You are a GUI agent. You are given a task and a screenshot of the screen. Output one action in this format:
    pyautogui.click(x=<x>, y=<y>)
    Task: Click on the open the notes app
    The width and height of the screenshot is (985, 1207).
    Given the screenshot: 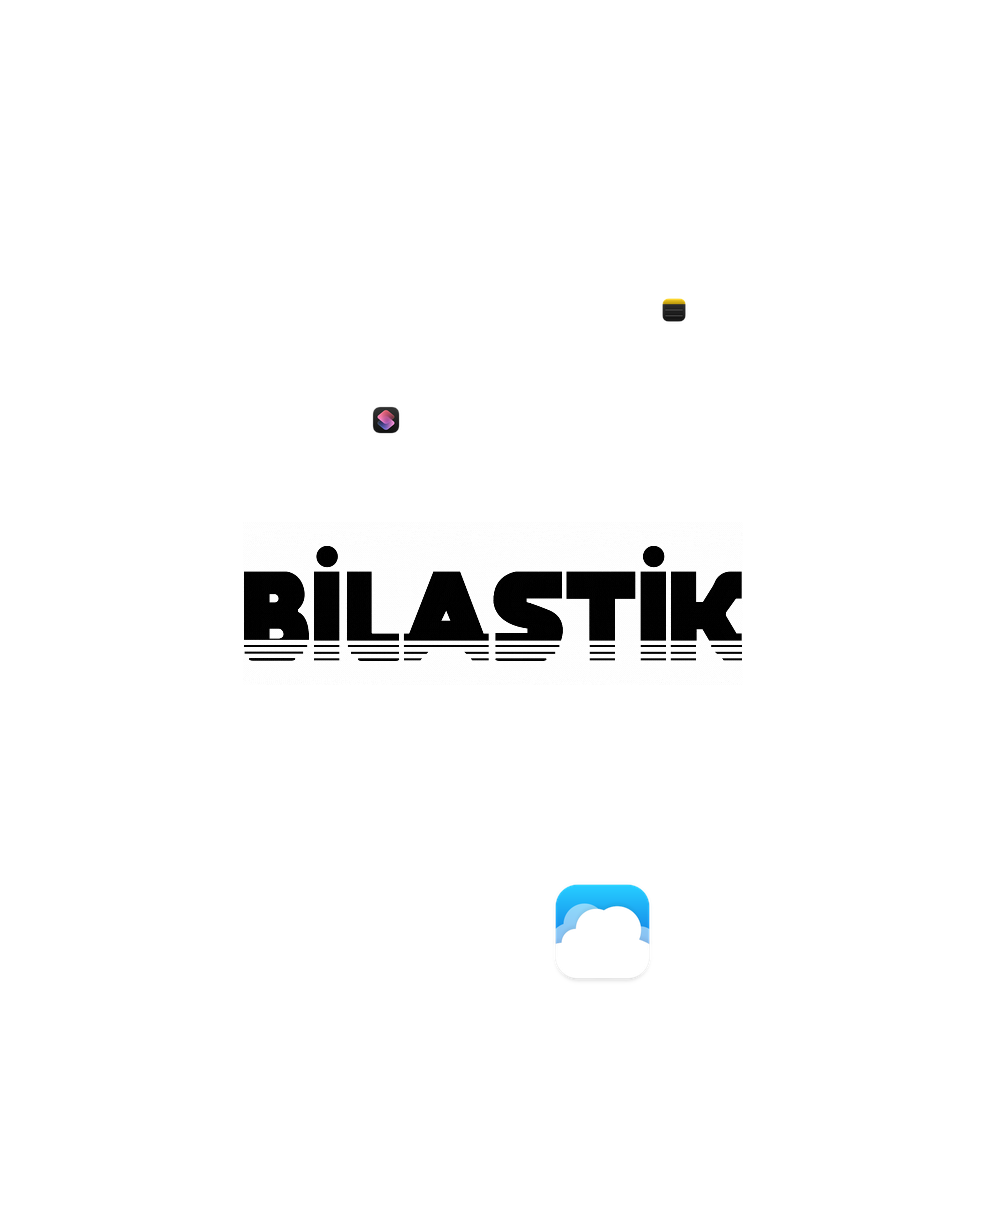 What is the action you would take?
    pyautogui.click(x=674, y=310)
    